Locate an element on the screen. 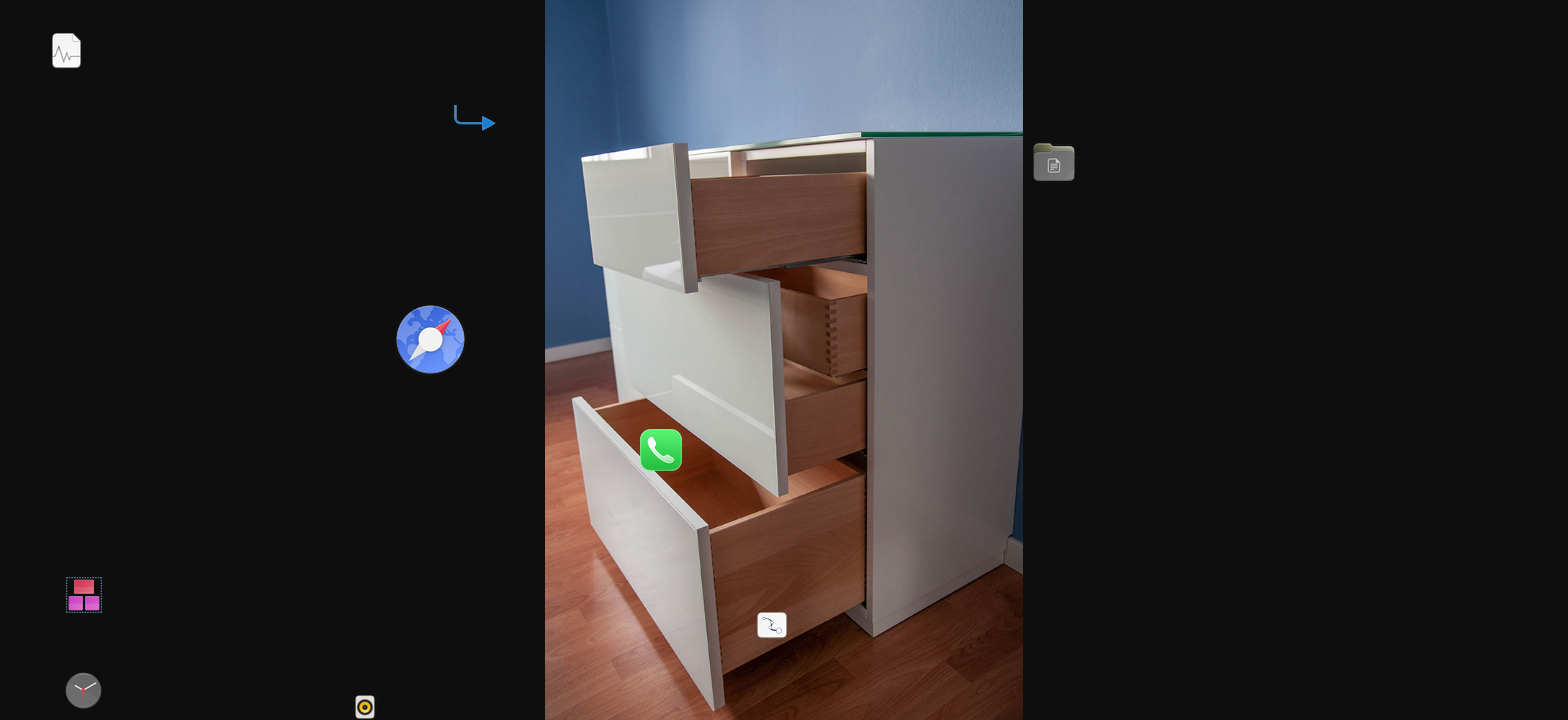 This screenshot has height=720, width=1568. open the phone app to make a call is located at coordinates (661, 450).